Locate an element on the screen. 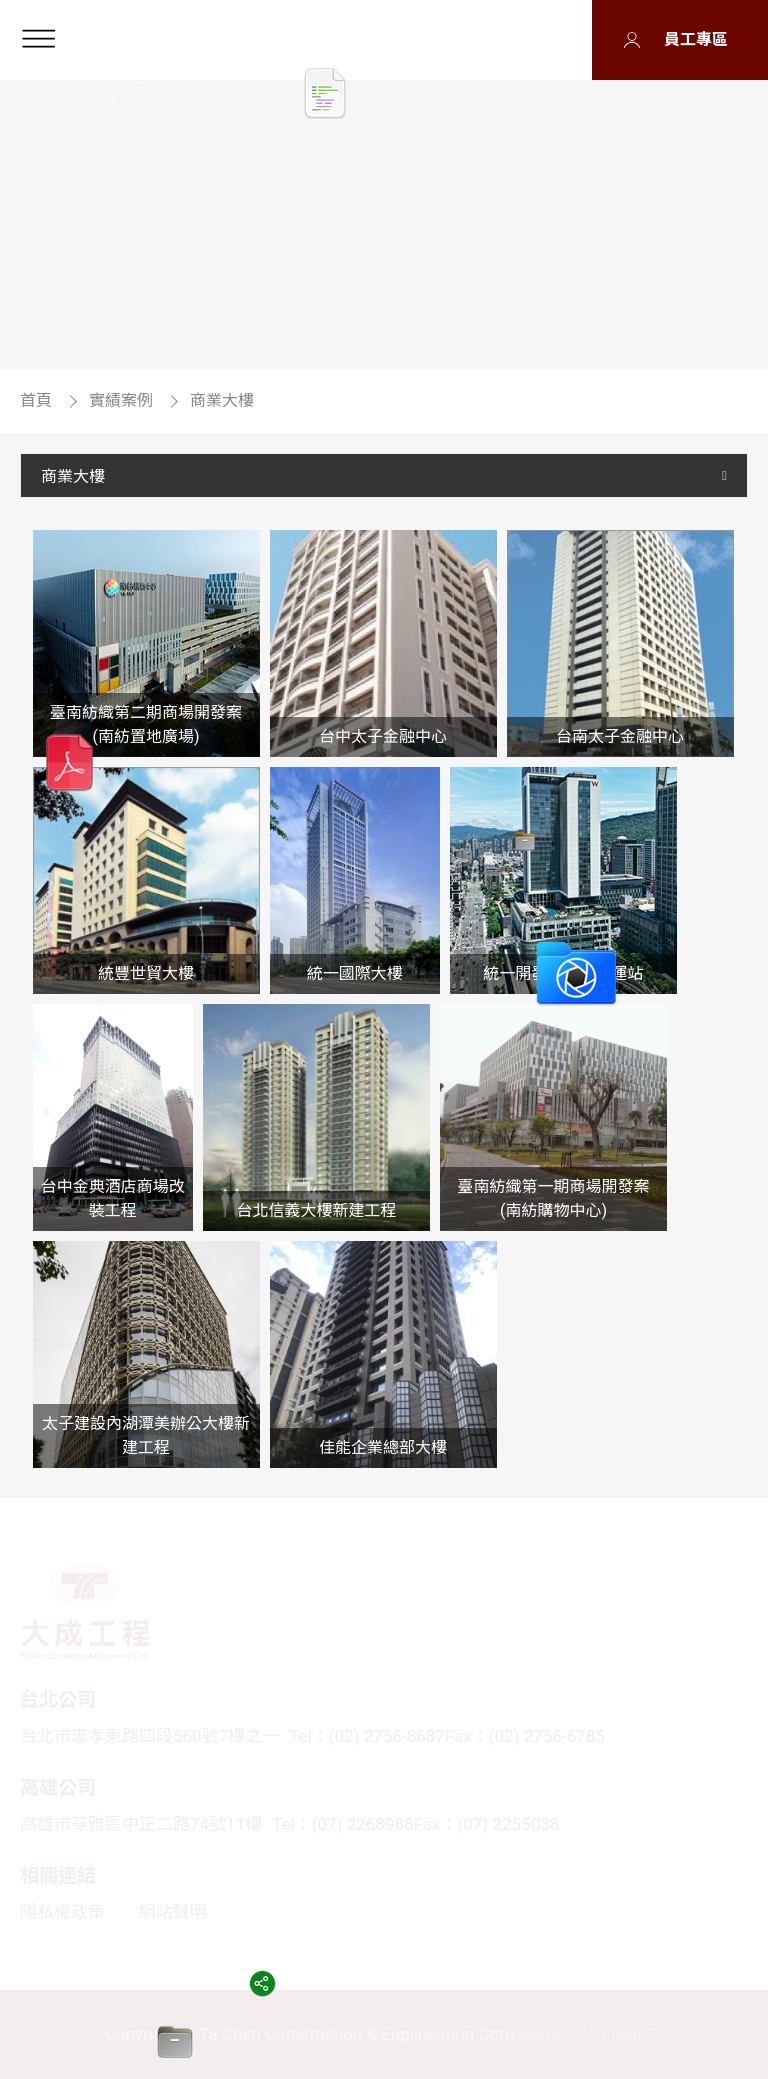  access sharing and network preferences is located at coordinates (262, 1983).